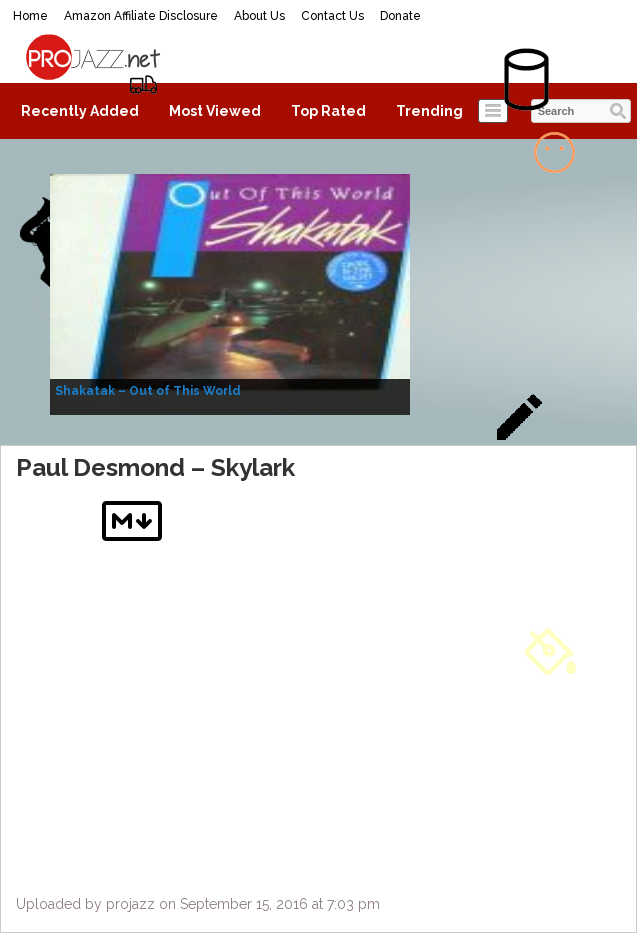  Describe the element at coordinates (526, 79) in the screenshot. I see `access database management` at that location.